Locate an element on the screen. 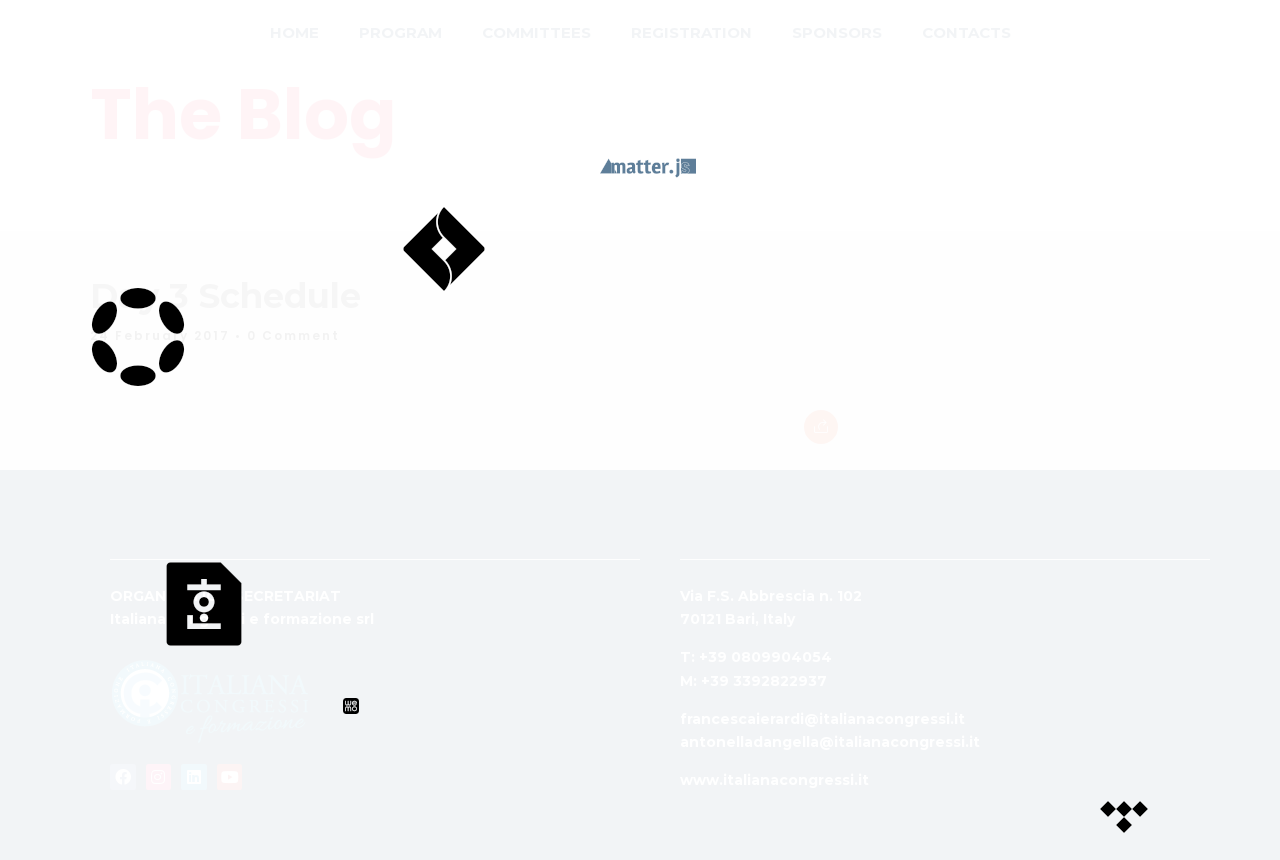 The image size is (1280, 860). polkadot cryptocurrency or blockchain platform logo is located at coordinates (138, 337).